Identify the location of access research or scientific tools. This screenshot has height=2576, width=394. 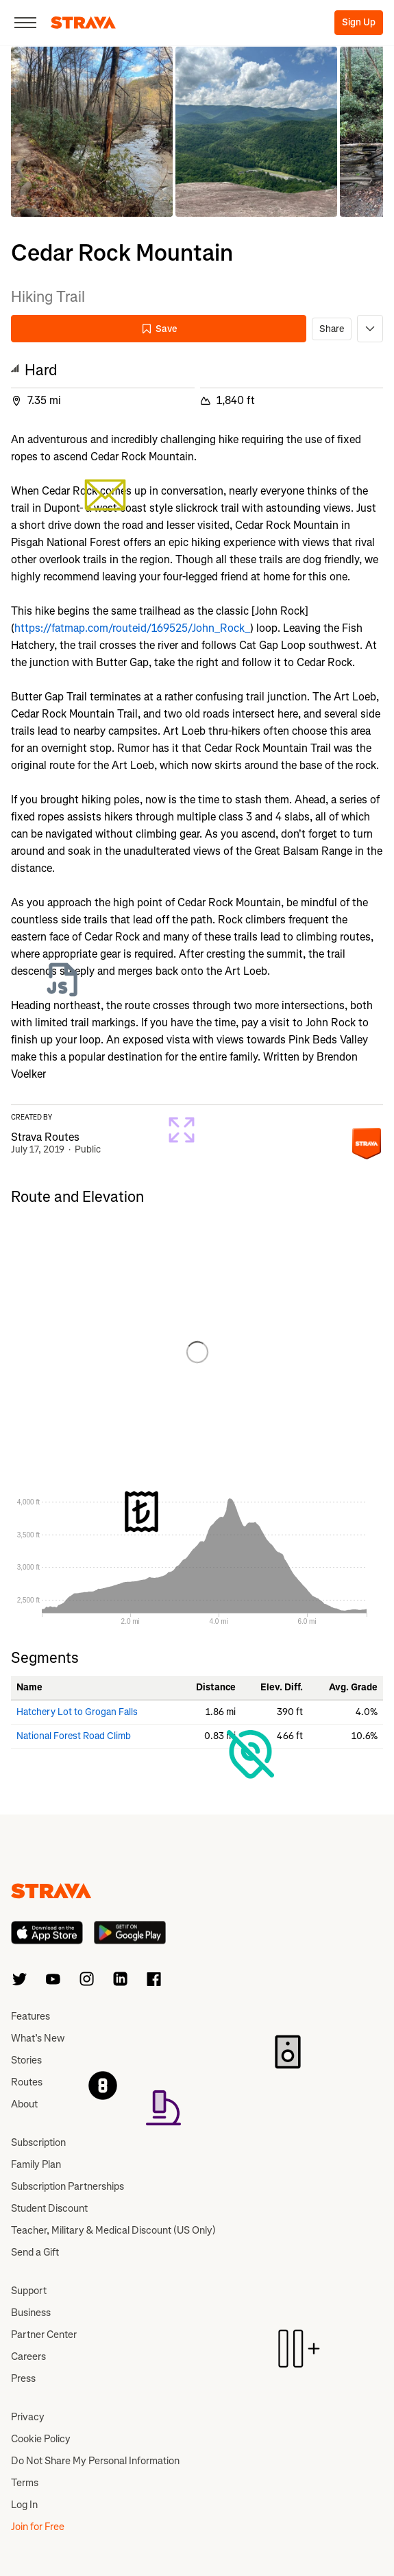
(163, 2109).